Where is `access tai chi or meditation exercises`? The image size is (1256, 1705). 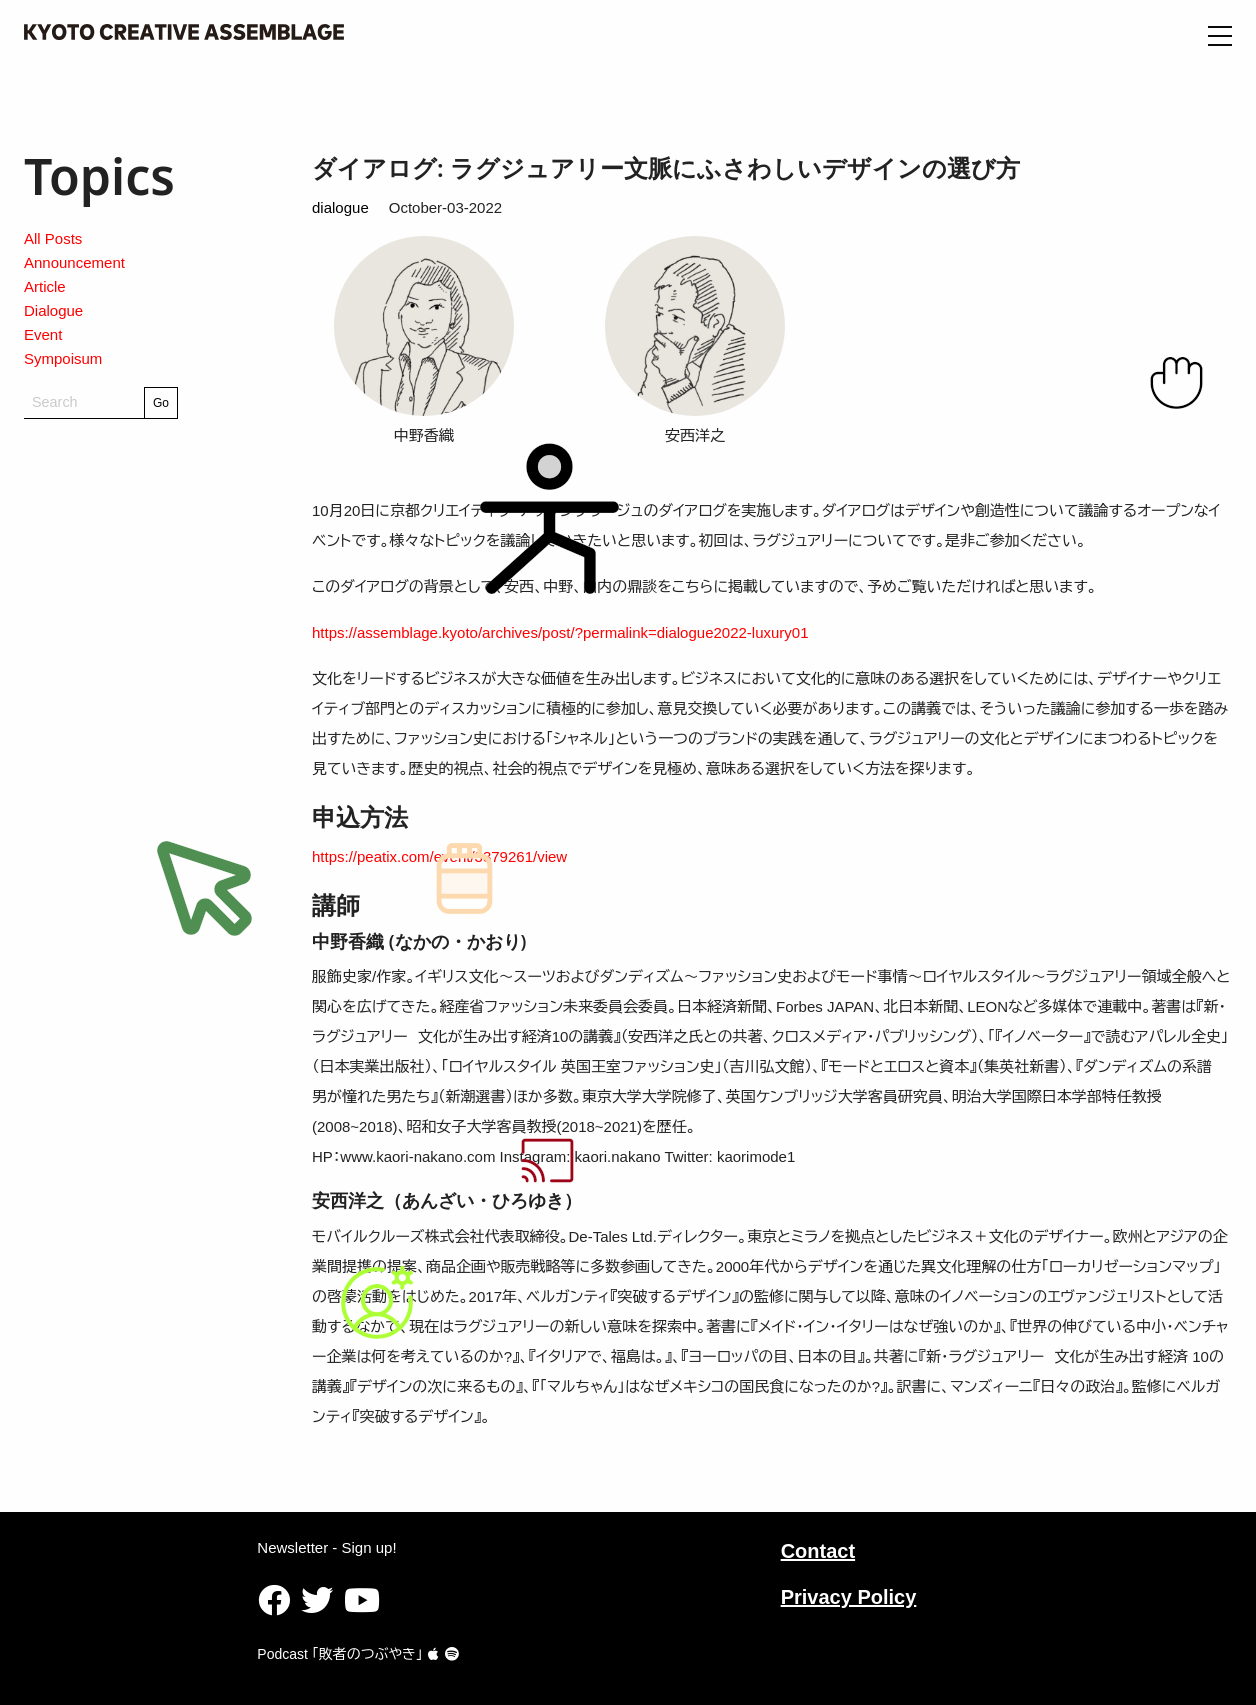 access tai chi or meditation exercises is located at coordinates (549, 524).